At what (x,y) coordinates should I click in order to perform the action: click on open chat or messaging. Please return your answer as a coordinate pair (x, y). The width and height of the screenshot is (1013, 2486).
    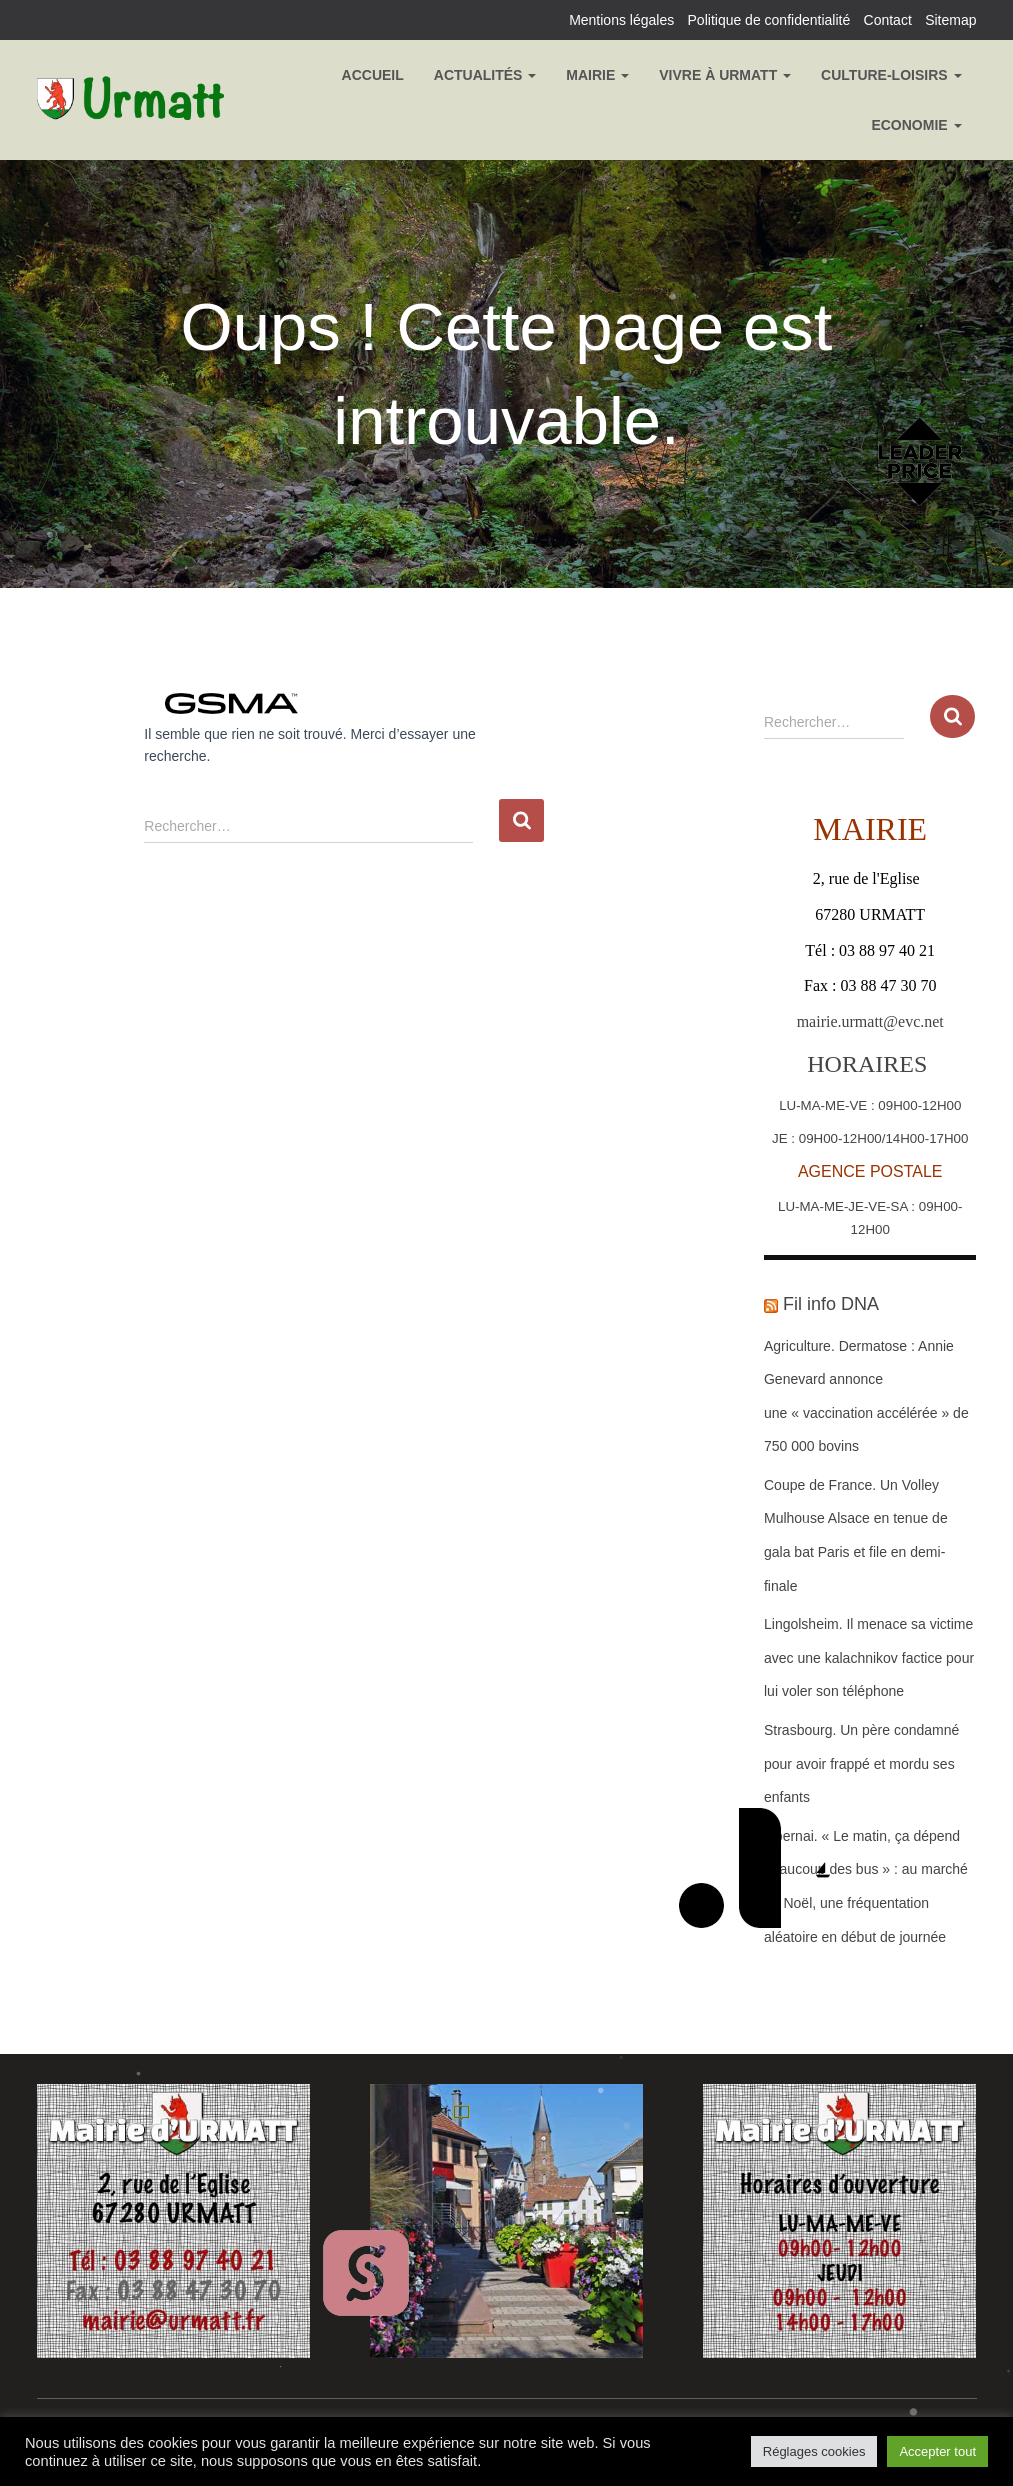
    Looking at the image, I should click on (461, 2112).